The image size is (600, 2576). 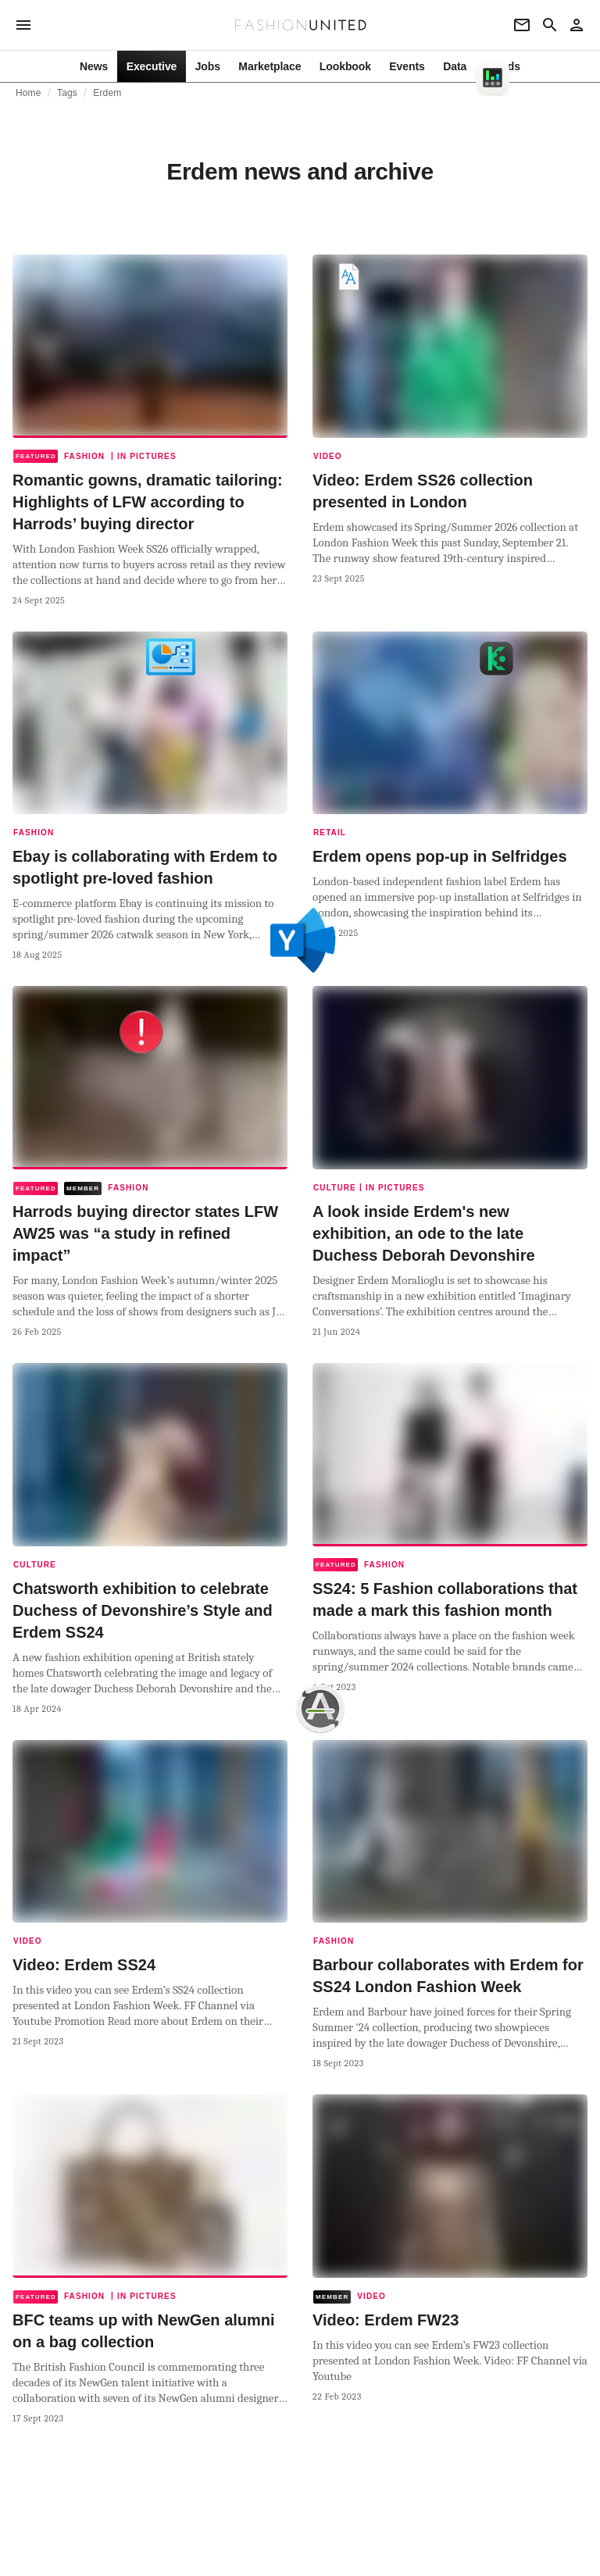 I want to click on open a font file, so click(x=348, y=276).